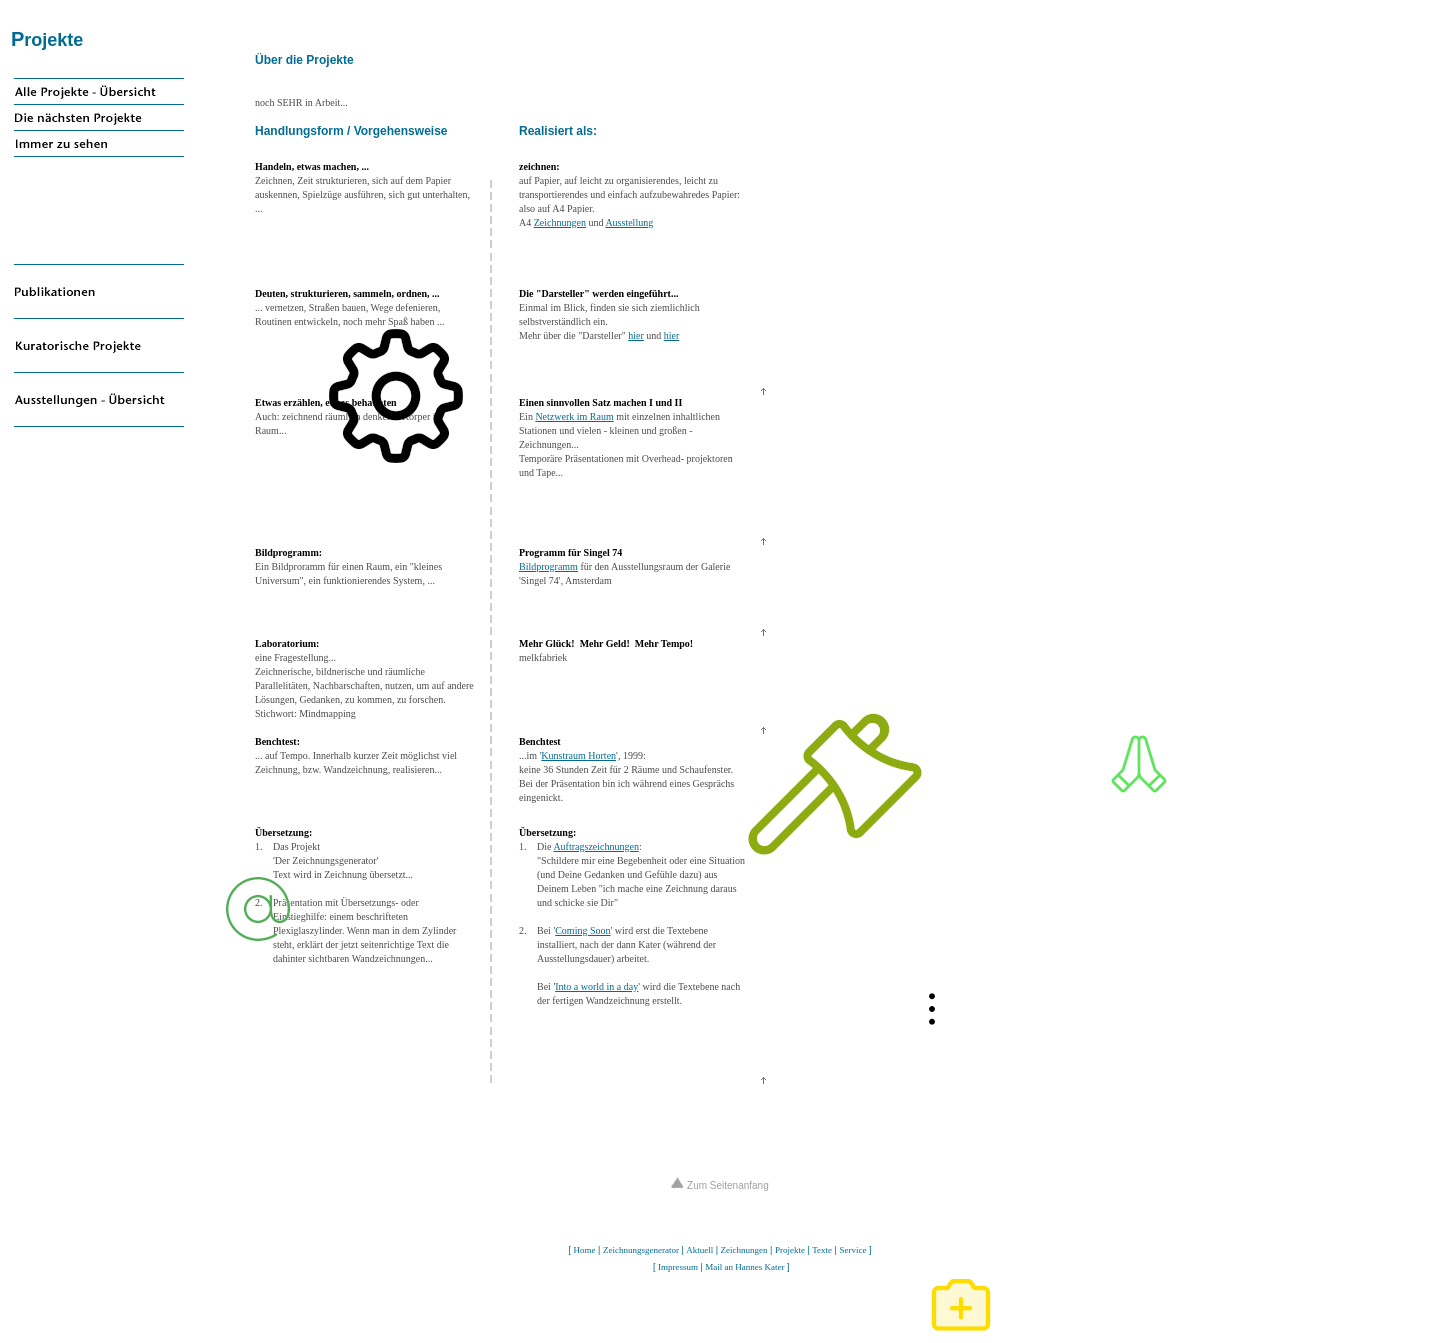 The image size is (1440, 1343). I want to click on add a new photo, so click(961, 1306).